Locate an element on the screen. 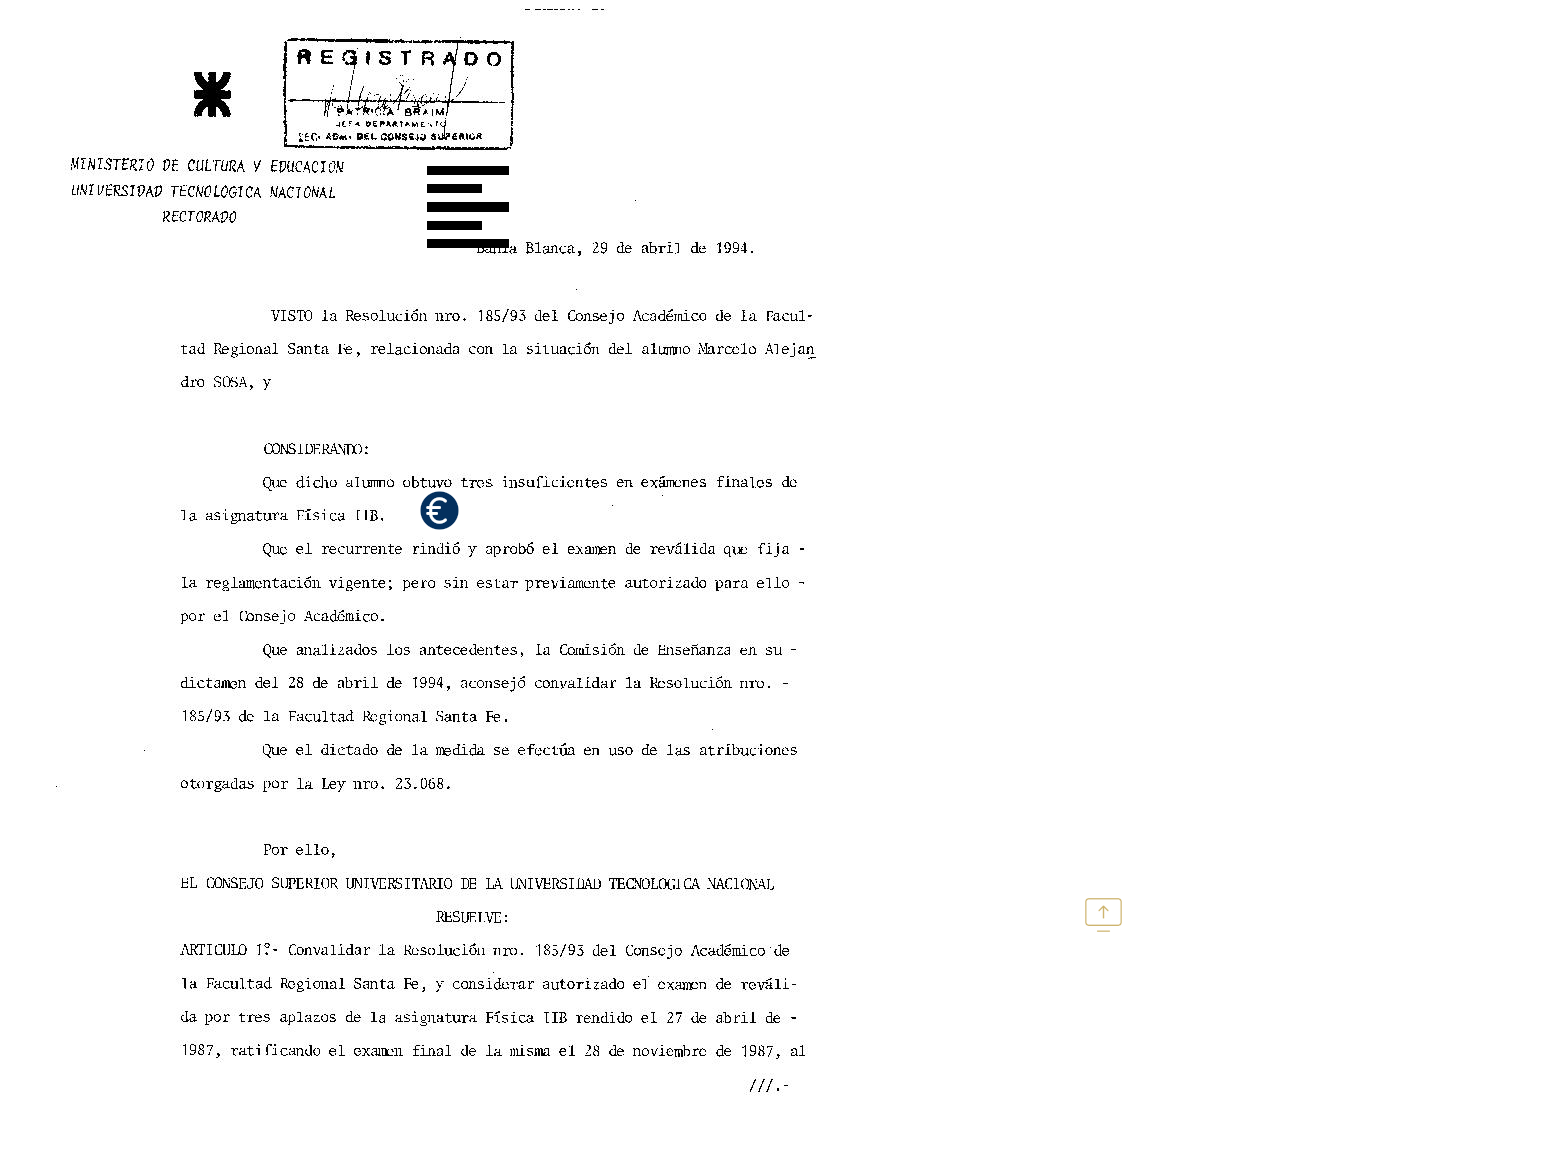 This screenshot has height=1176, width=1568. view euro currency or pricing is located at coordinates (439, 510).